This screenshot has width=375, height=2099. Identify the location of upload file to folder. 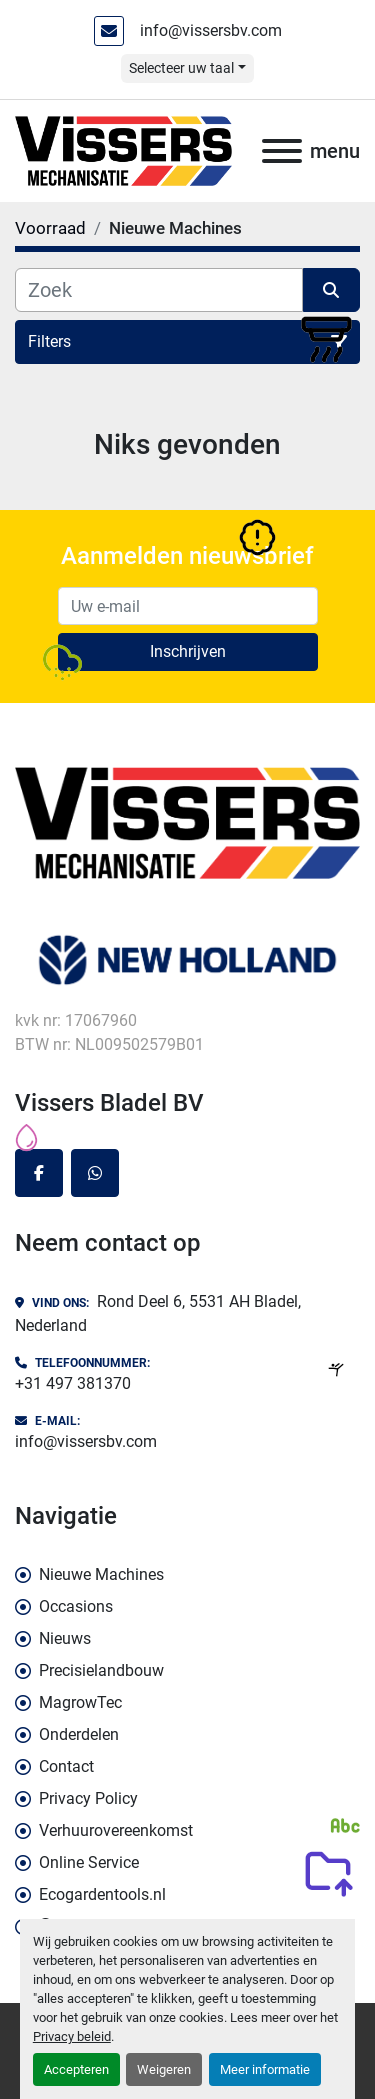
(328, 1872).